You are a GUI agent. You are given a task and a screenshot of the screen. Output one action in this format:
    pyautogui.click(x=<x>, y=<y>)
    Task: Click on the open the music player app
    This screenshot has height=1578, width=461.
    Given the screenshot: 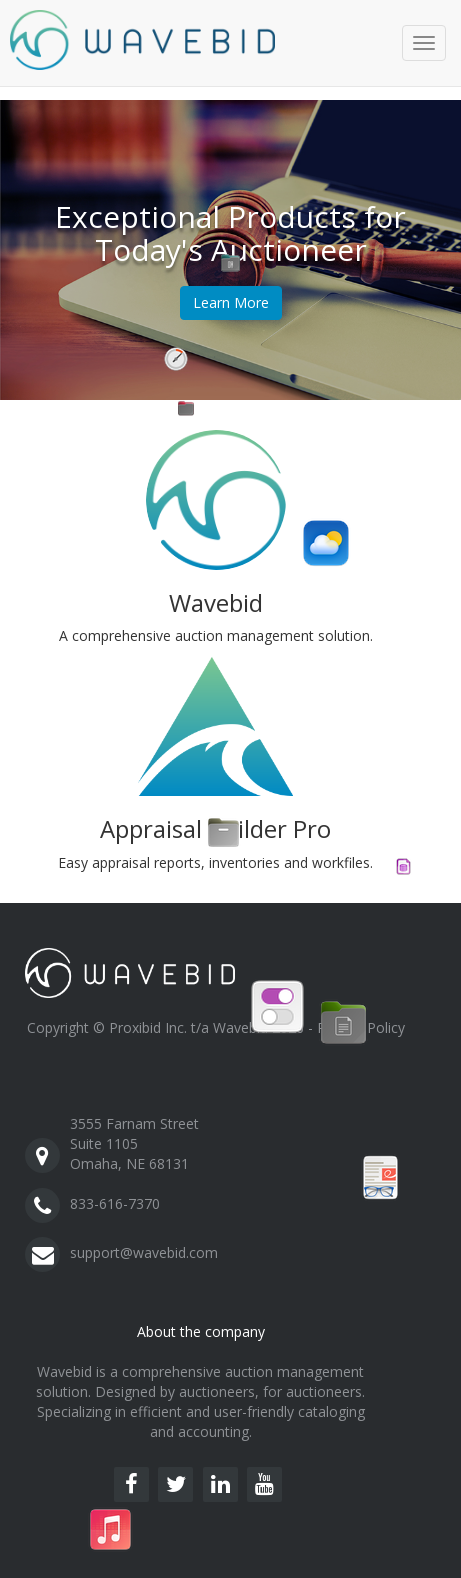 What is the action you would take?
    pyautogui.click(x=110, y=1529)
    